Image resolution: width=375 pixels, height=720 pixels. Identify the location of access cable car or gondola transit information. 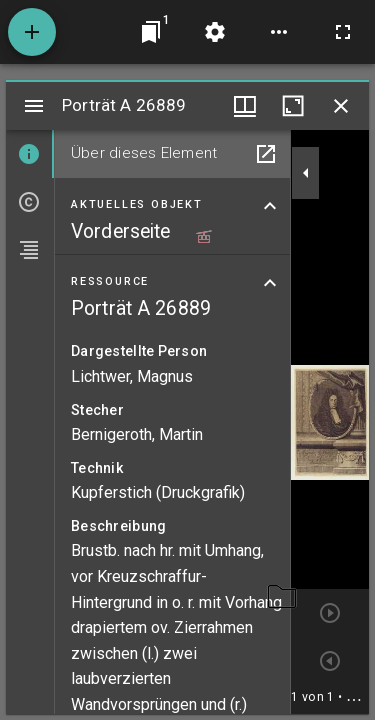
(204, 237).